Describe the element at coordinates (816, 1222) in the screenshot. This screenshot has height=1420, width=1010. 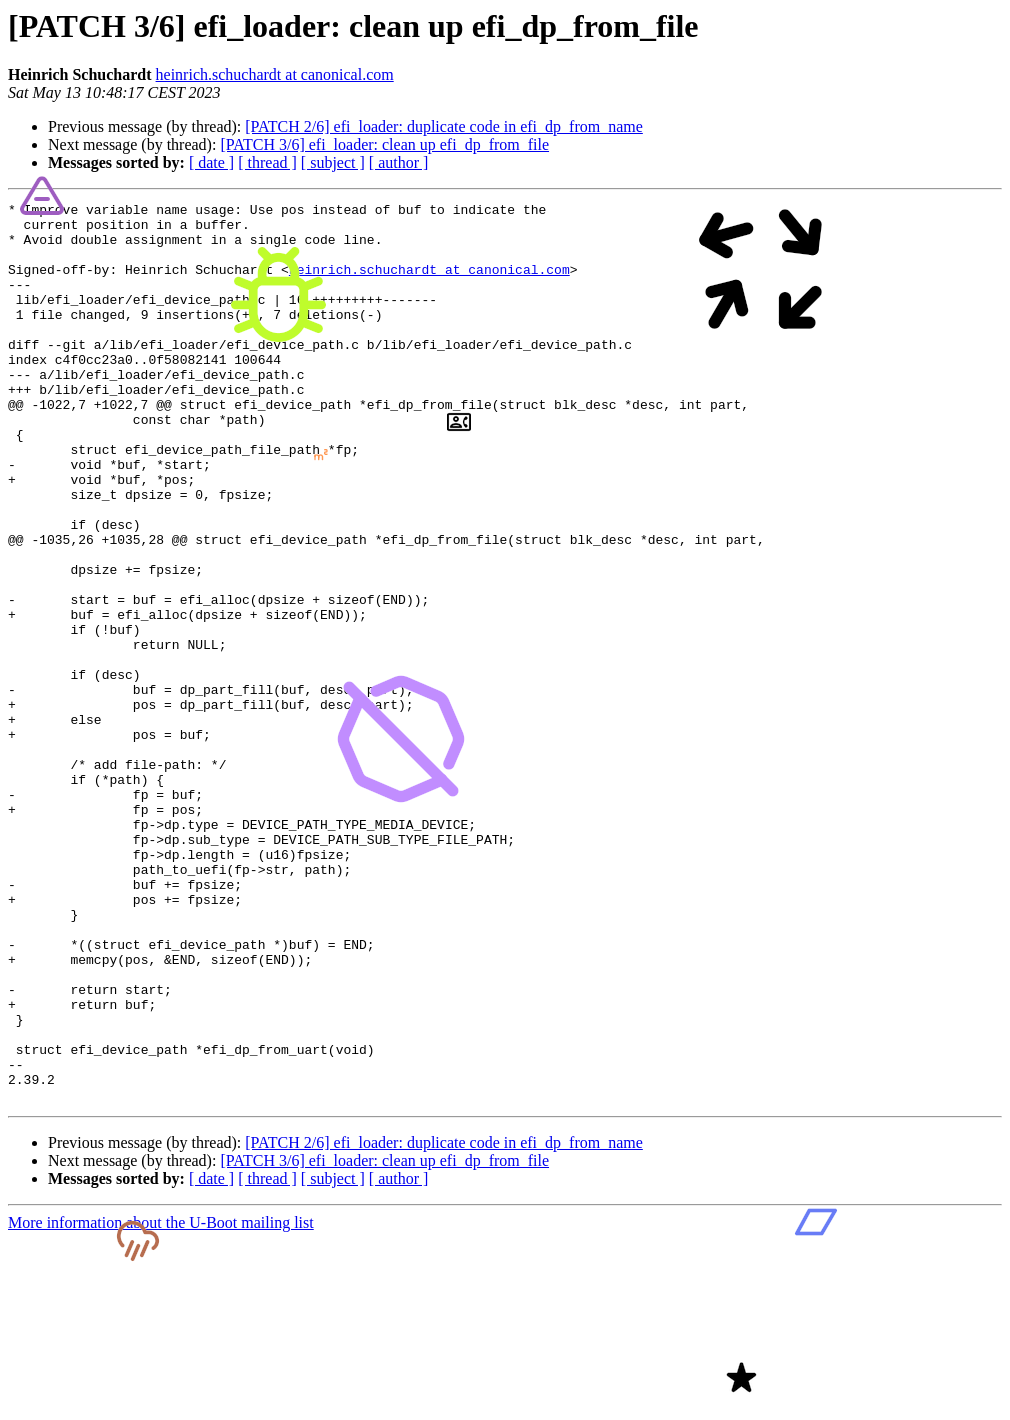
I see `visit bandcamp profile or page` at that location.